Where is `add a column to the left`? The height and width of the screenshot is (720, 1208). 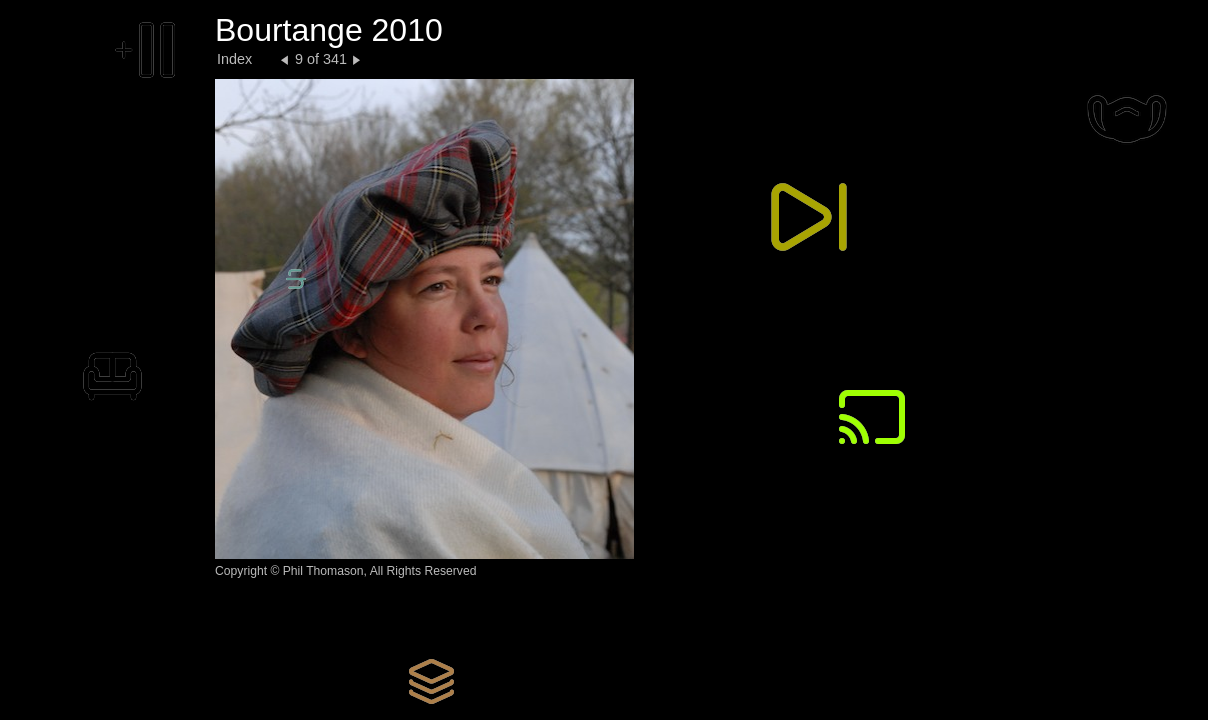 add a column to the left is located at coordinates (150, 50).